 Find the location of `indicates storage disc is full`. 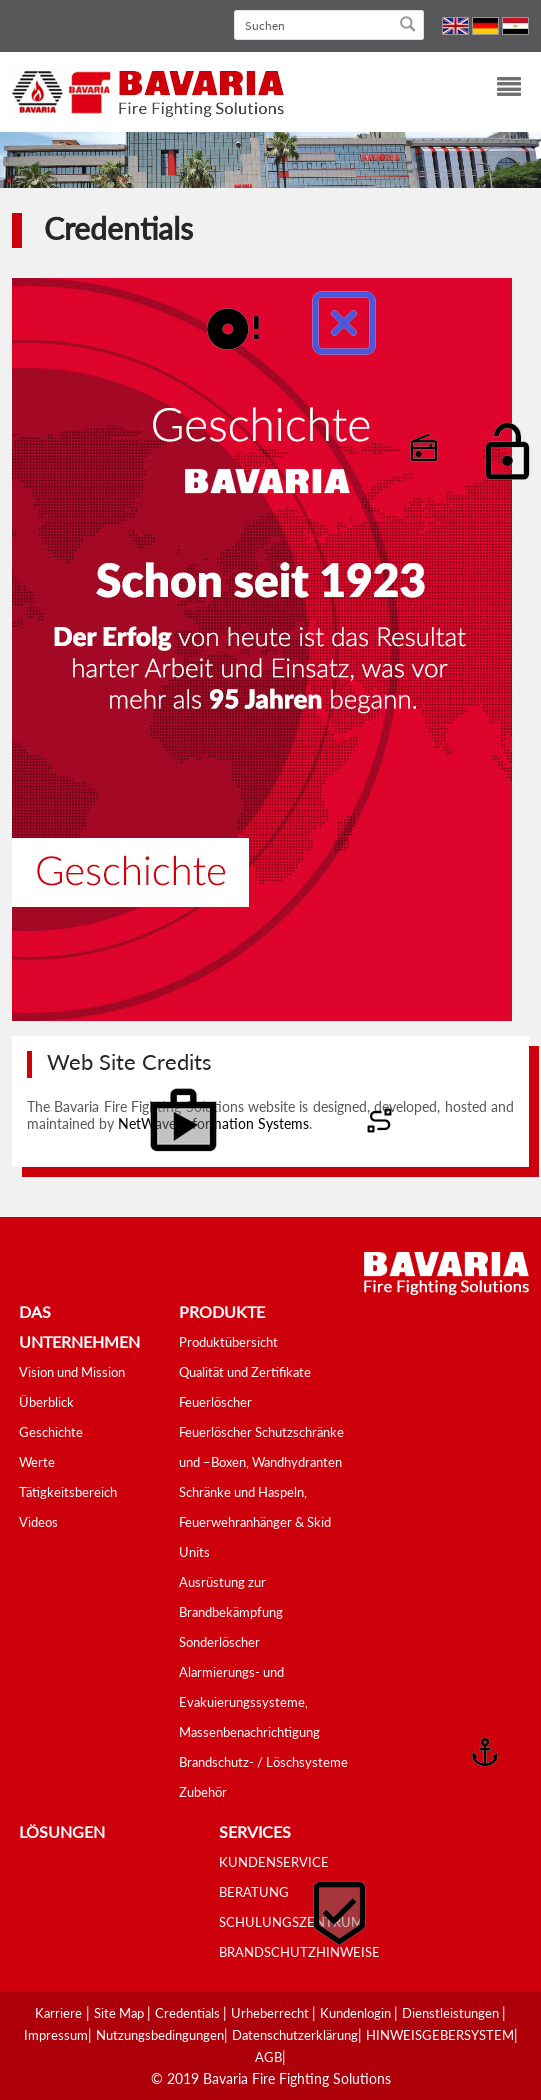

indicates storage disc is full is located at coordinates (233, 329).